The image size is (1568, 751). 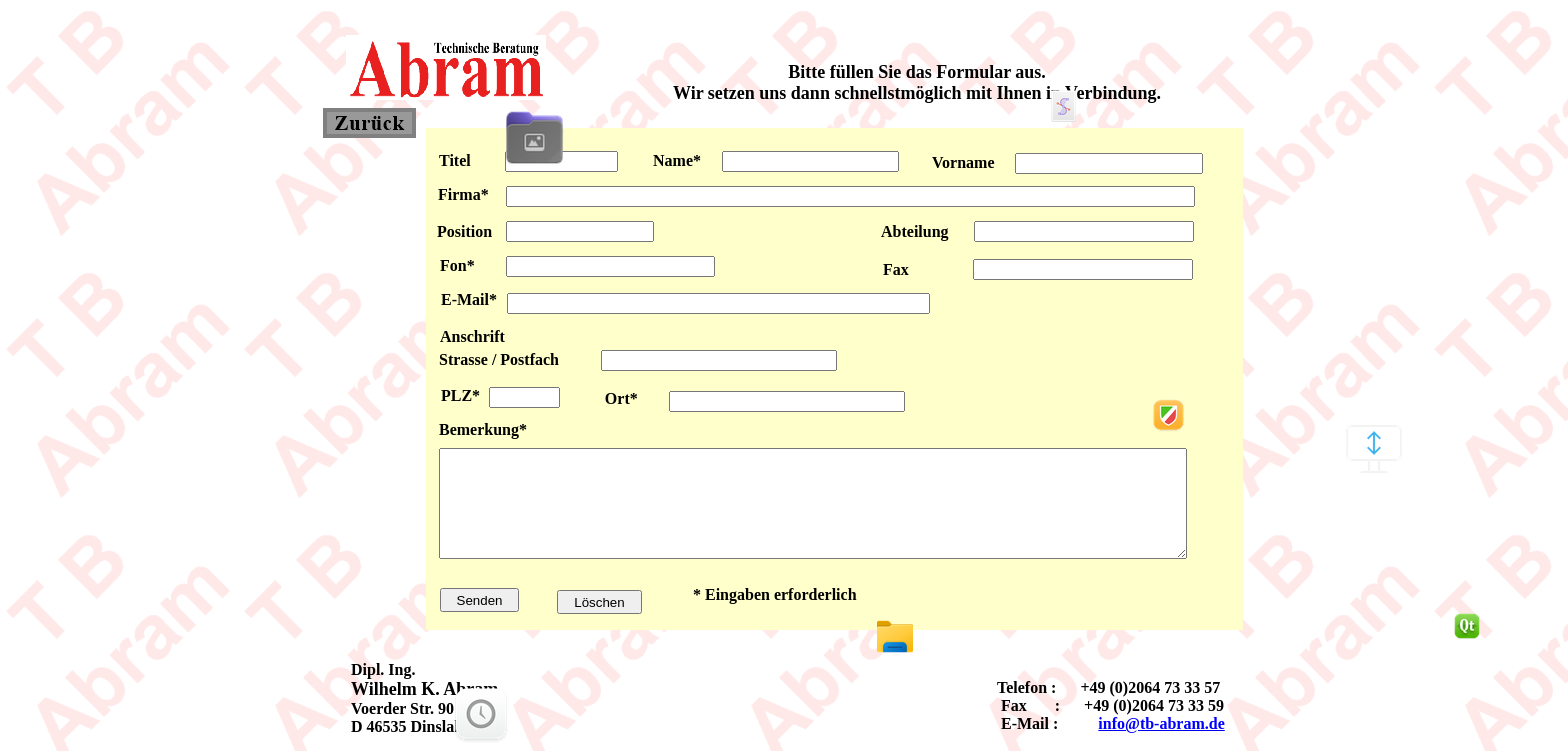 What do you see at coordinates (1063, 106) in the screenshot?
I see `open a drawing template file` at bounding box center [1063, 106].